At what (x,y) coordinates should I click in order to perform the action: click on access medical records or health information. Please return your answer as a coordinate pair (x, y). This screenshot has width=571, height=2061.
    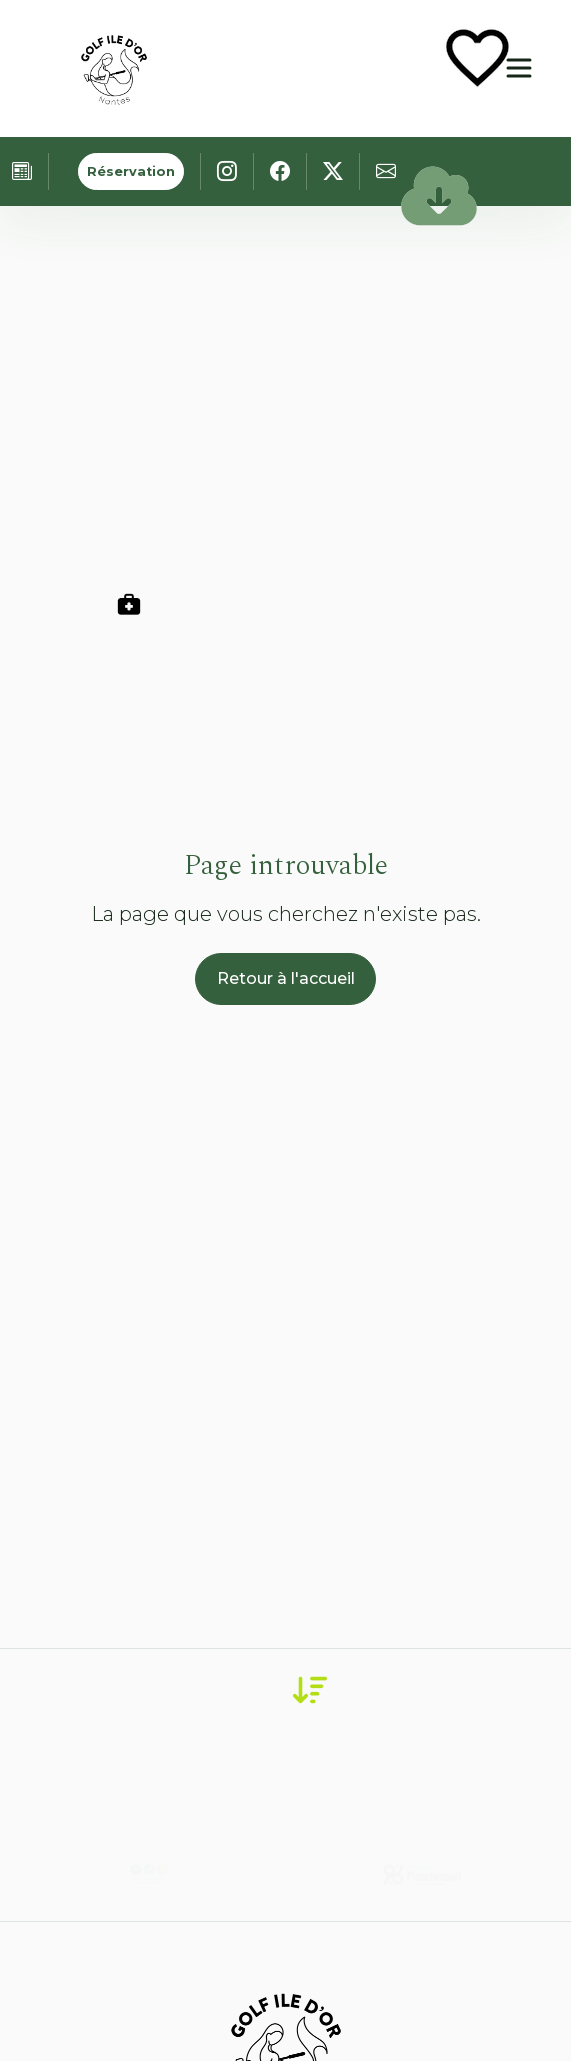
    Looking at the image, I should click on (129, 605).